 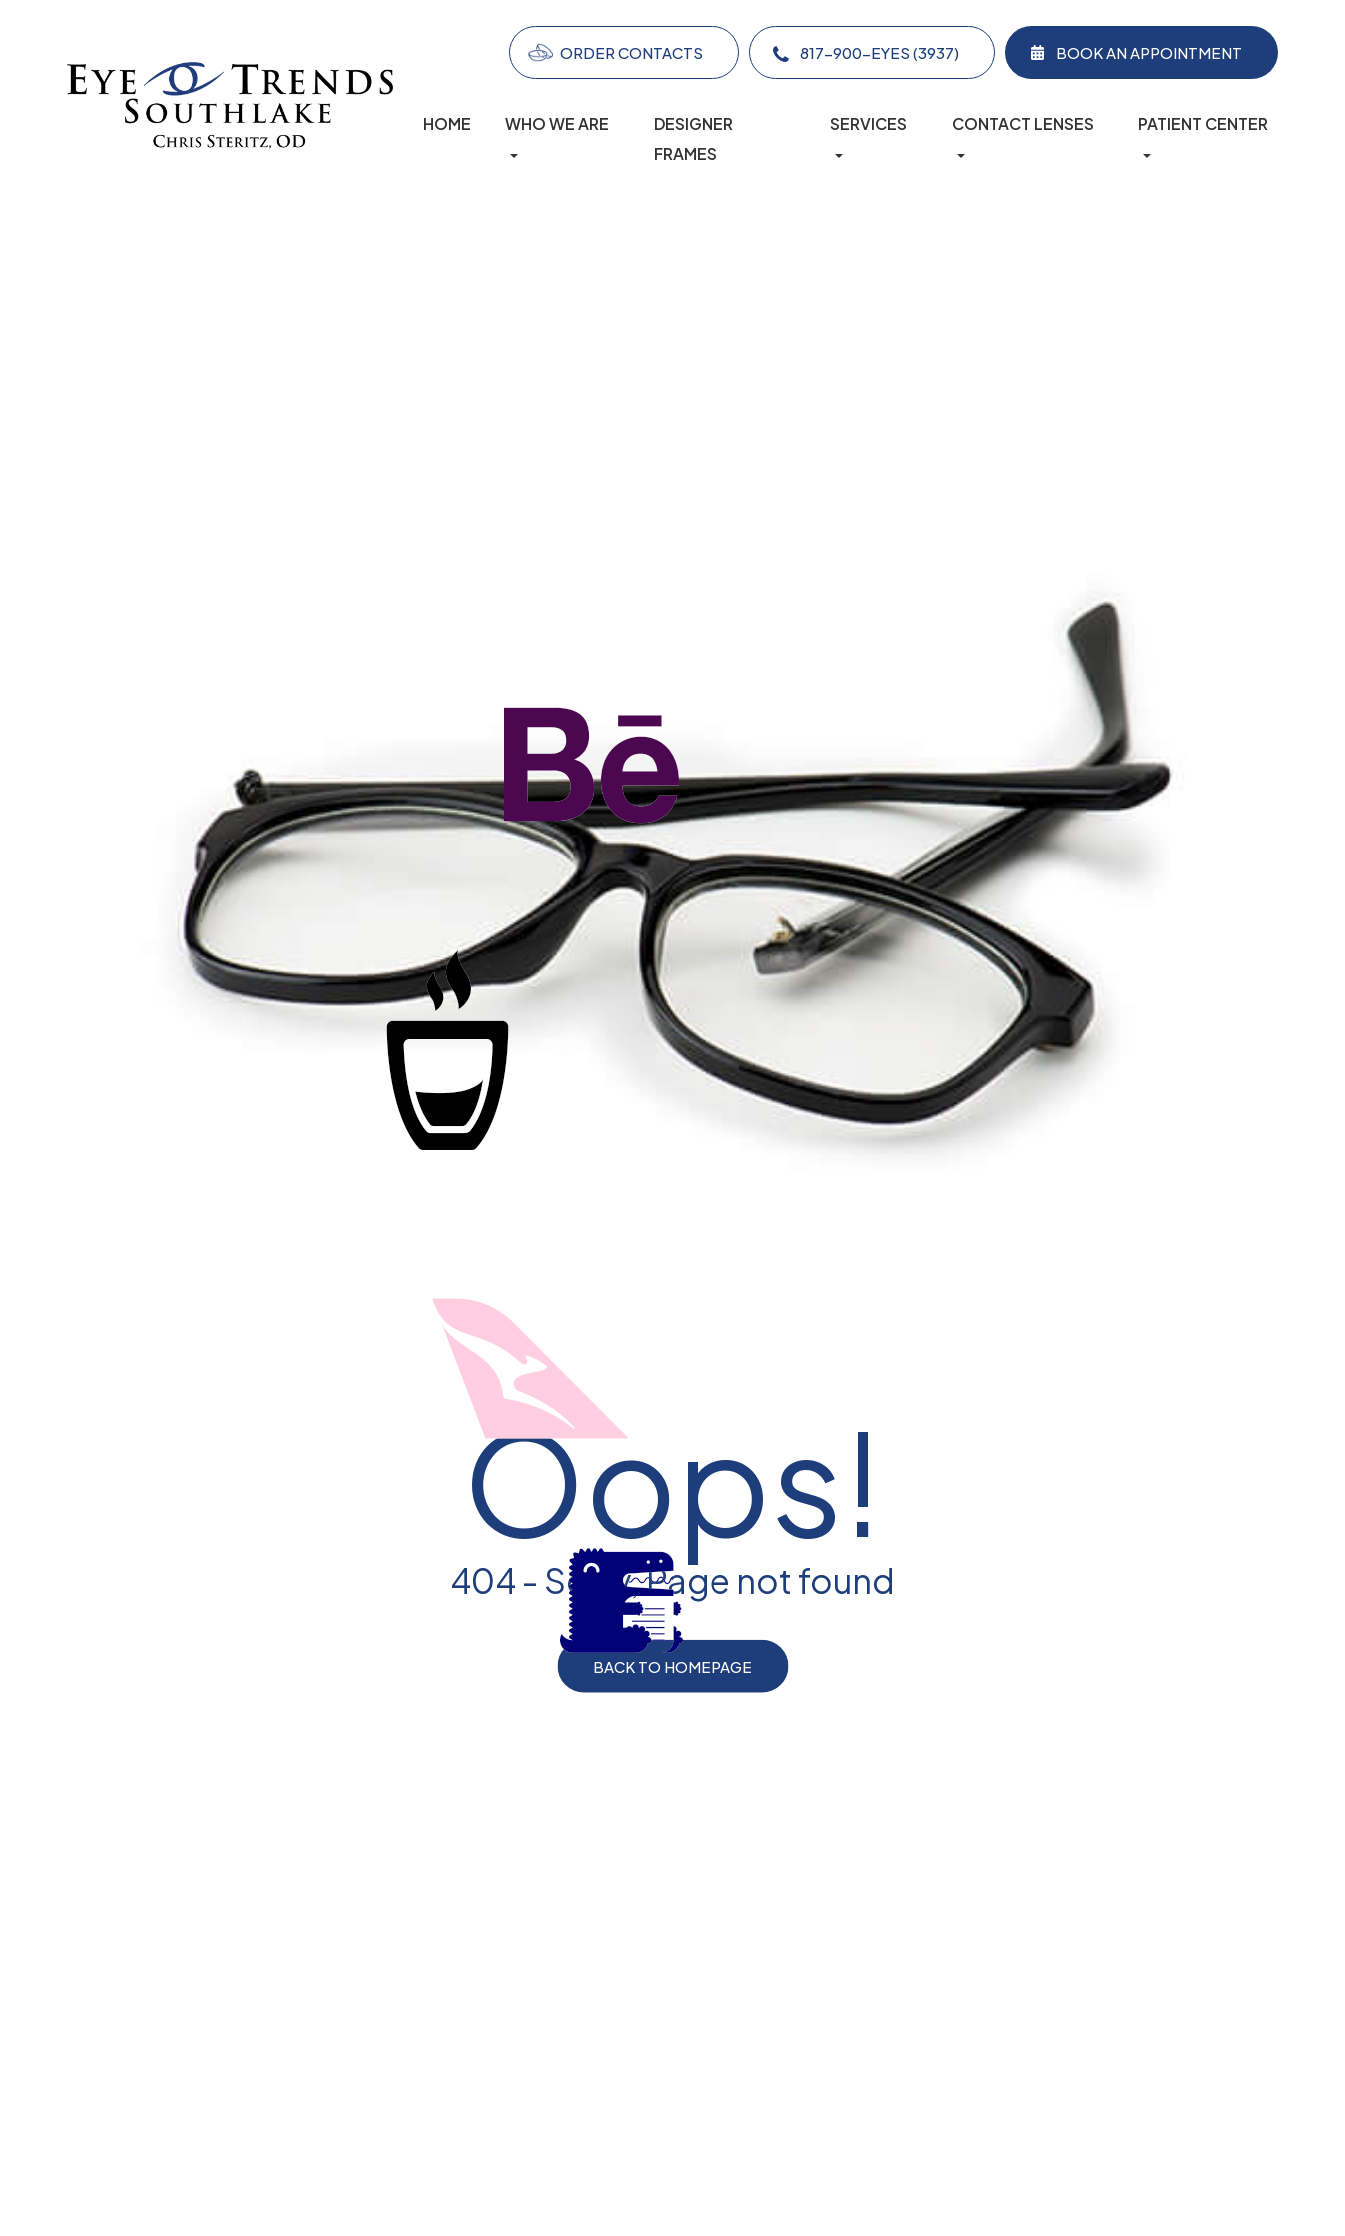 What do you see at coordinates (447, 1049) in the screenshot?
I see `mocha javascript testing framework logo` at bounding box center [447, 1049].